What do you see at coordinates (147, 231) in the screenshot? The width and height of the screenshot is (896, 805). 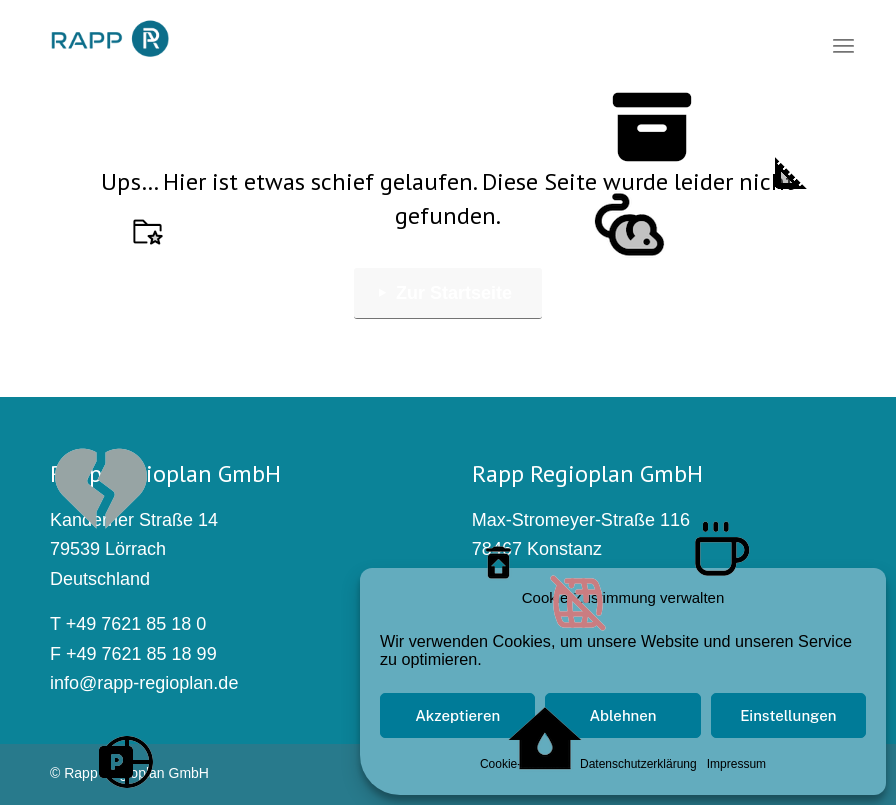 I see `access your starred or favorite folder` at bounding box center [147, 231].